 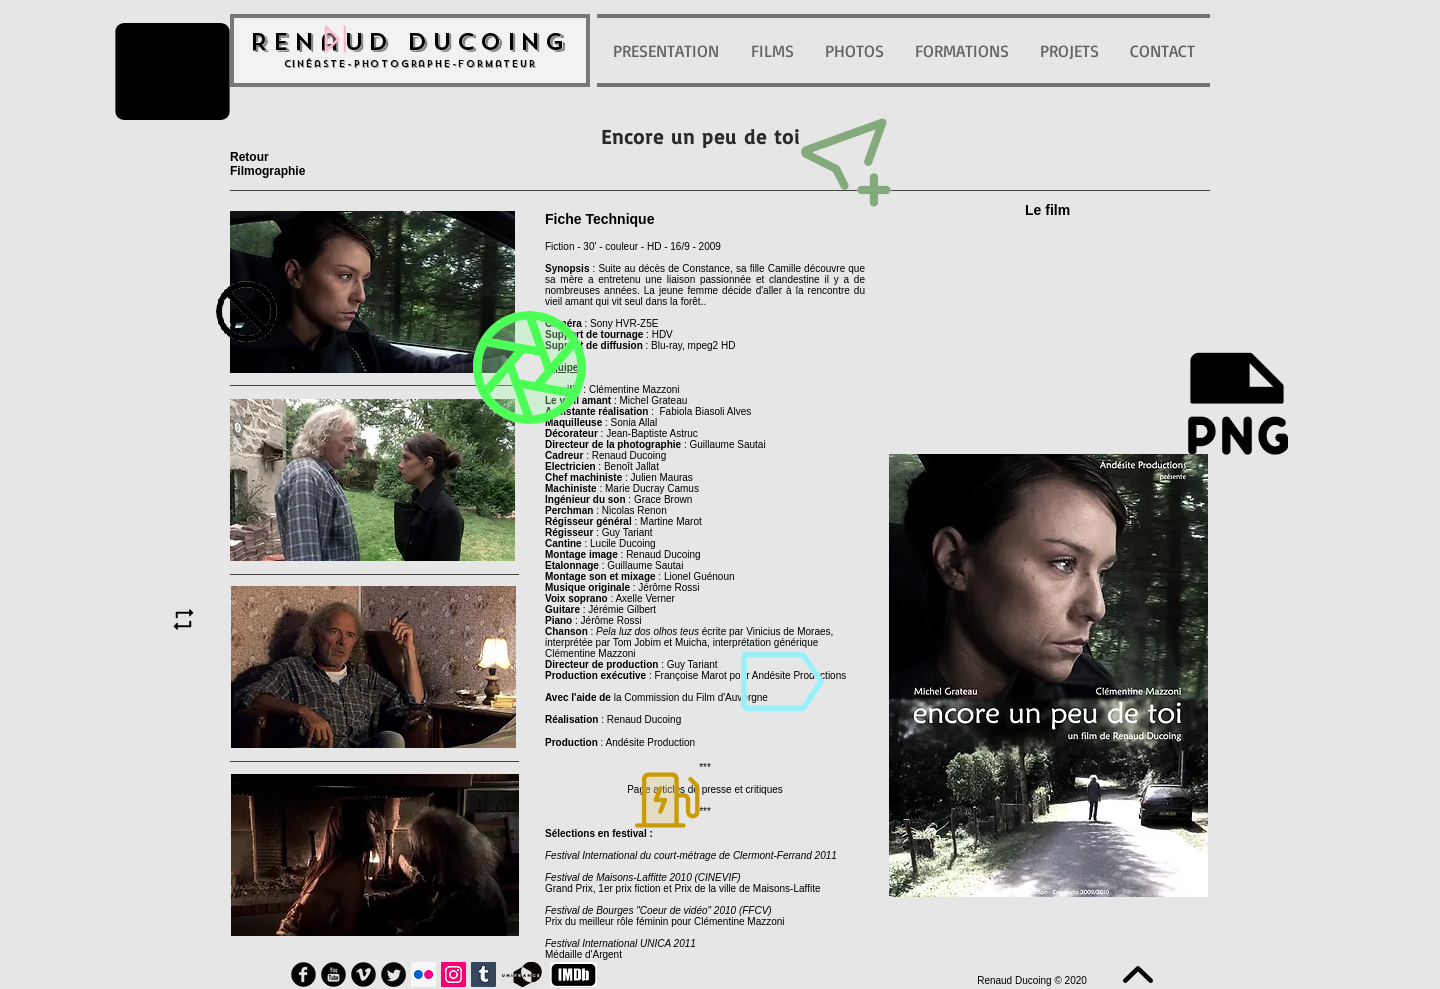 I want to click on skip to the next item or track, so click(x=336, y=39).